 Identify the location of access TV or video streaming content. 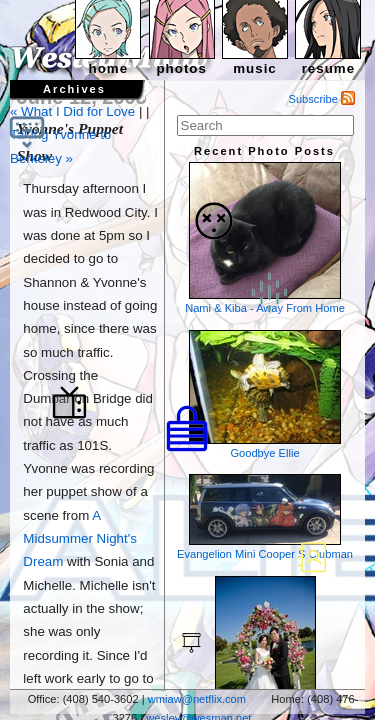
(69, 404).